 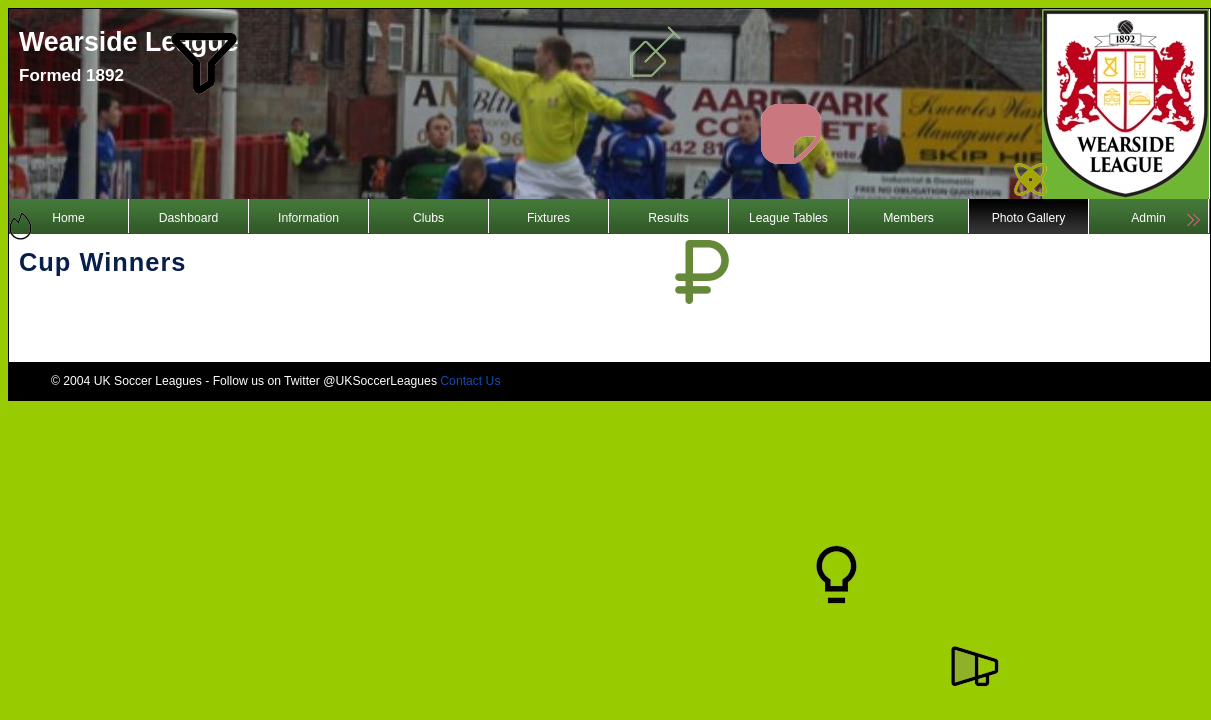 What do you see at coordinates (791, 134) in the screenshot?
I see `add a sticker to your message` at bounding box center [791, 134].